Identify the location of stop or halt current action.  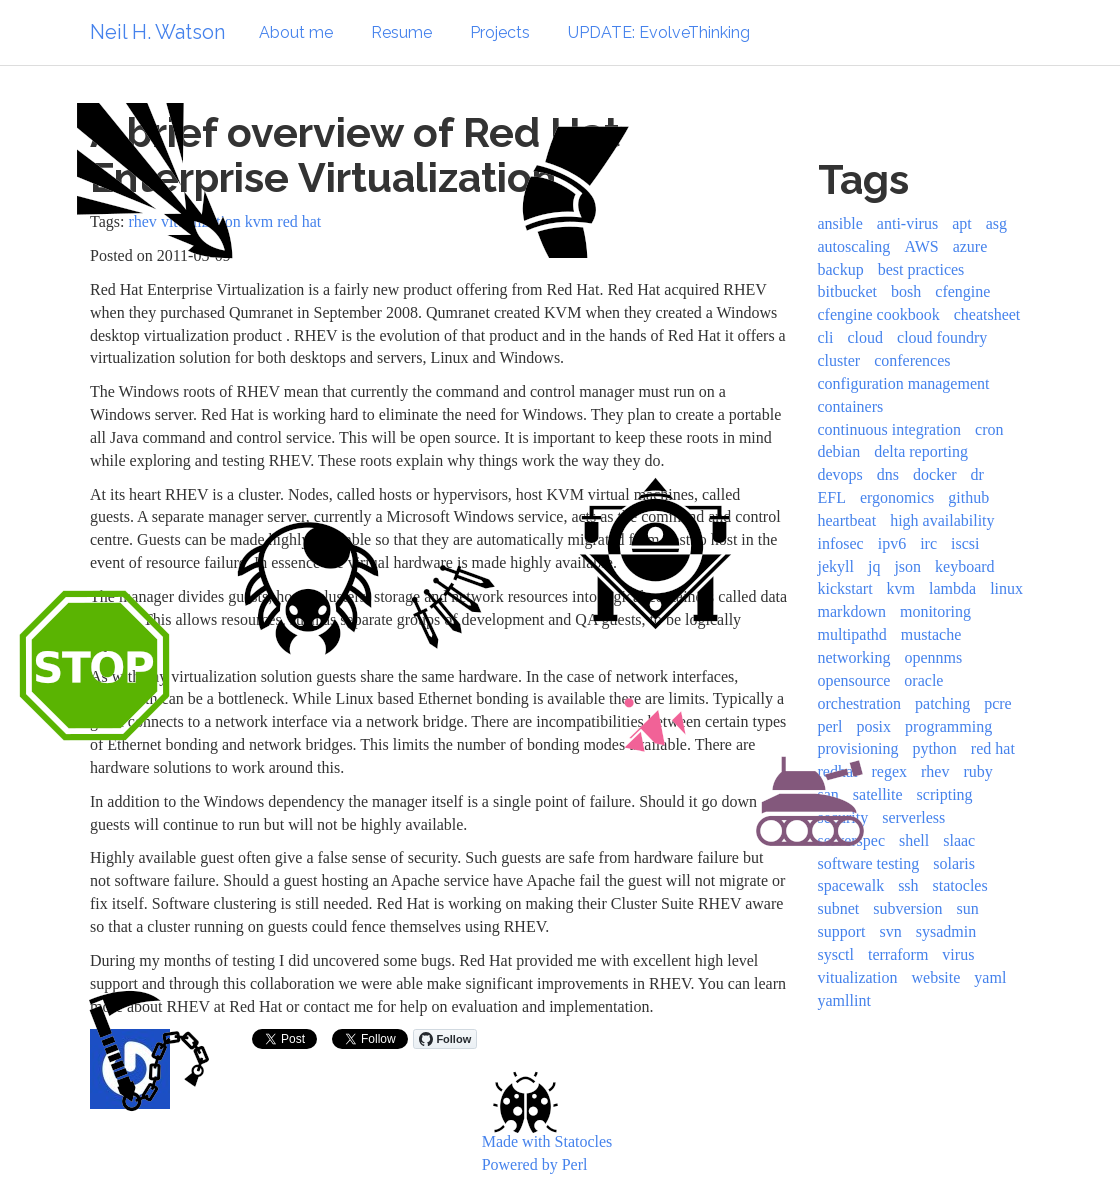
(94, 665).